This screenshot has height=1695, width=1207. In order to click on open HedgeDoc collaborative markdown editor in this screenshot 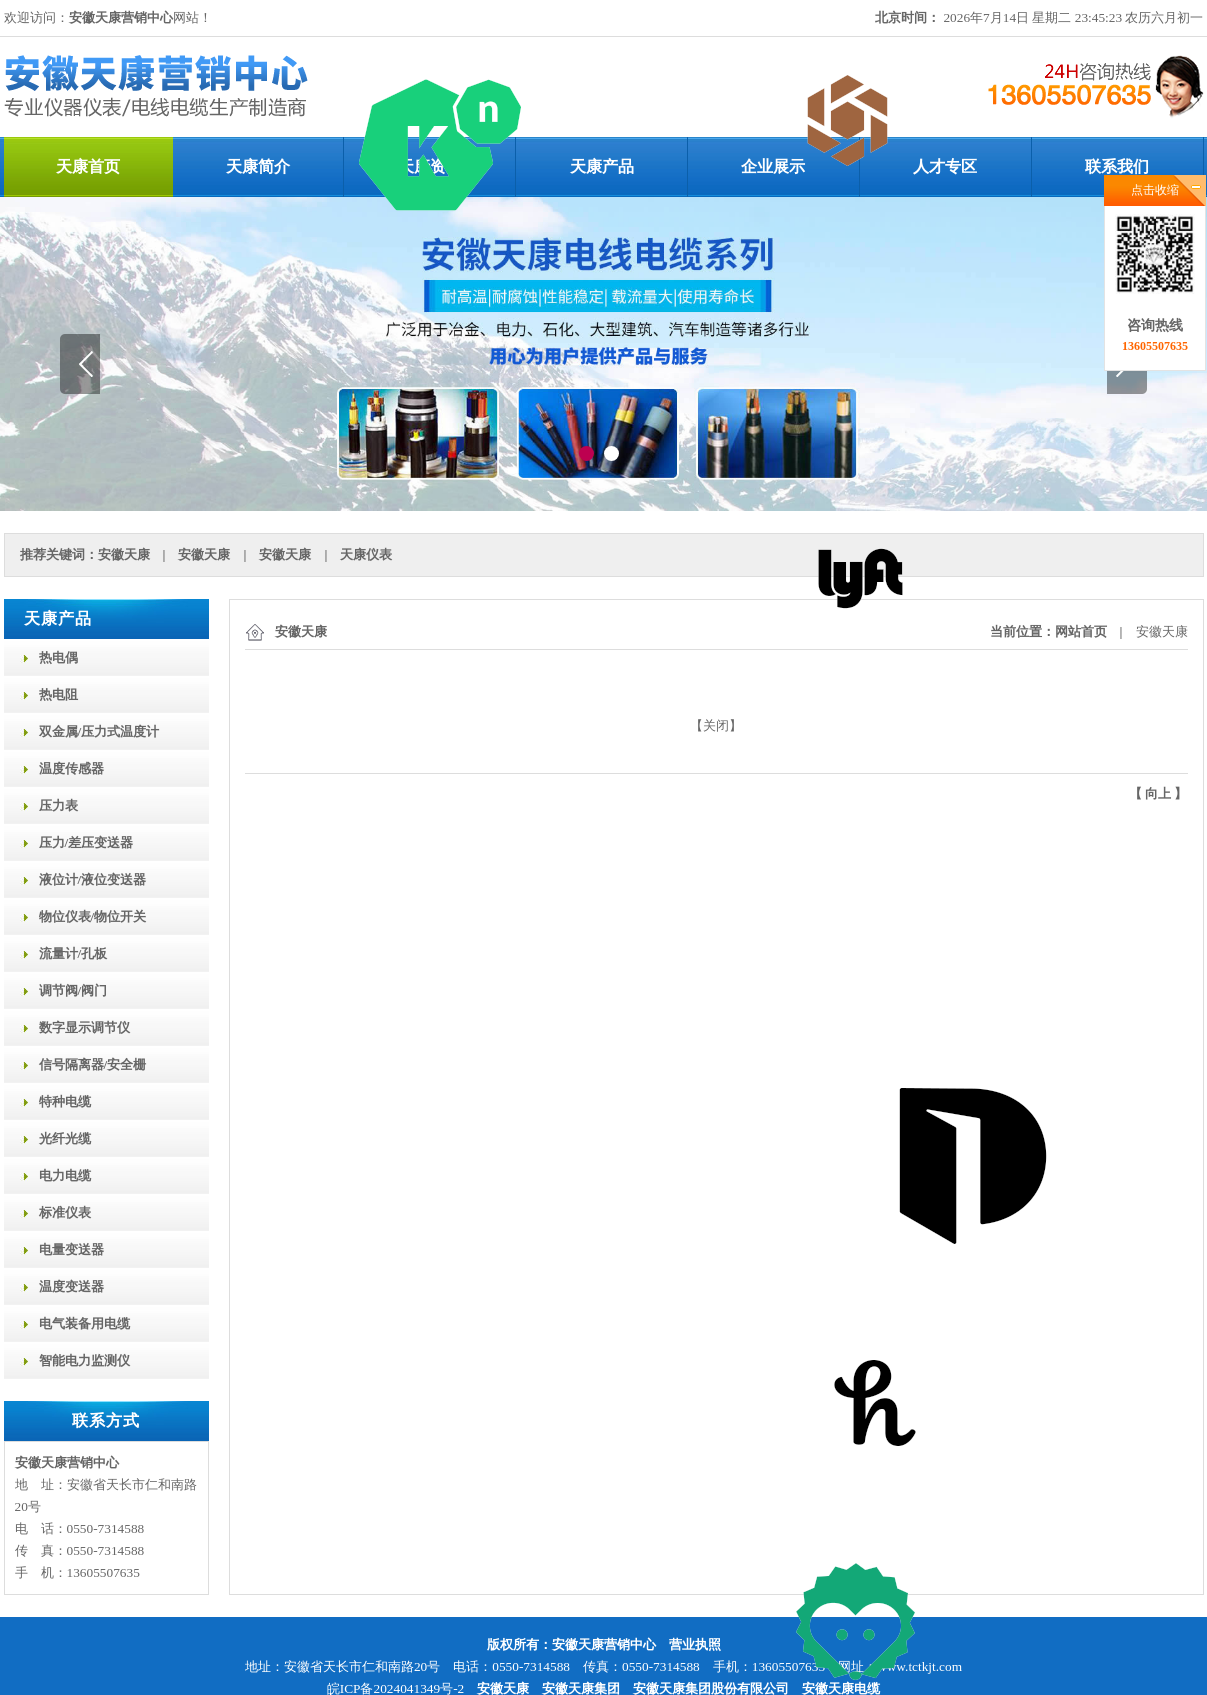, I will do `click(855, 1621)`.